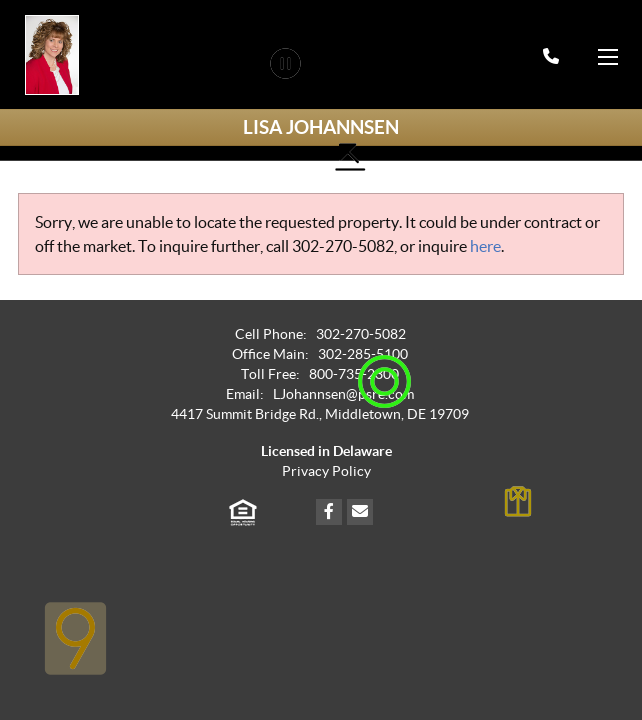  What do you see at coordinates (285, 63) in the screenshot?
I see `pause media playback` at bounding box center [285, 63].